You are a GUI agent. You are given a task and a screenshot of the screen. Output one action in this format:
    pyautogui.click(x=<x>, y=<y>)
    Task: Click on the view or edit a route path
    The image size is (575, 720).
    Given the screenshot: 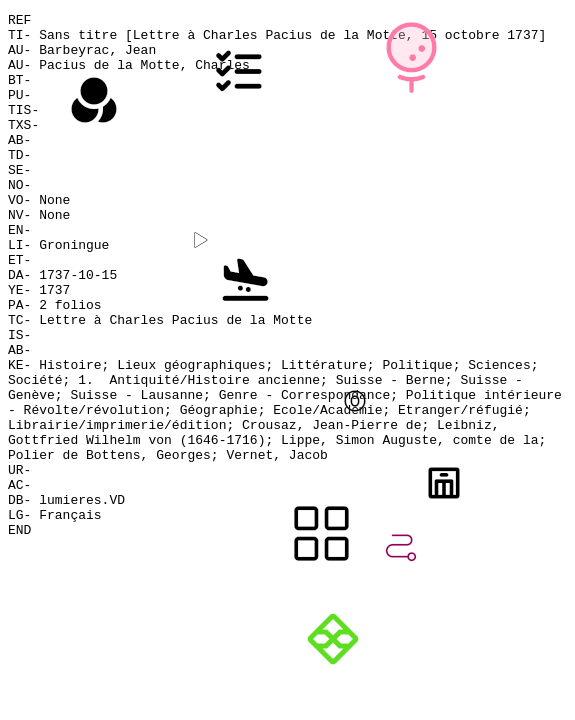 What is the action you would take?
    pyautogui.click(x=401, y=546)
    